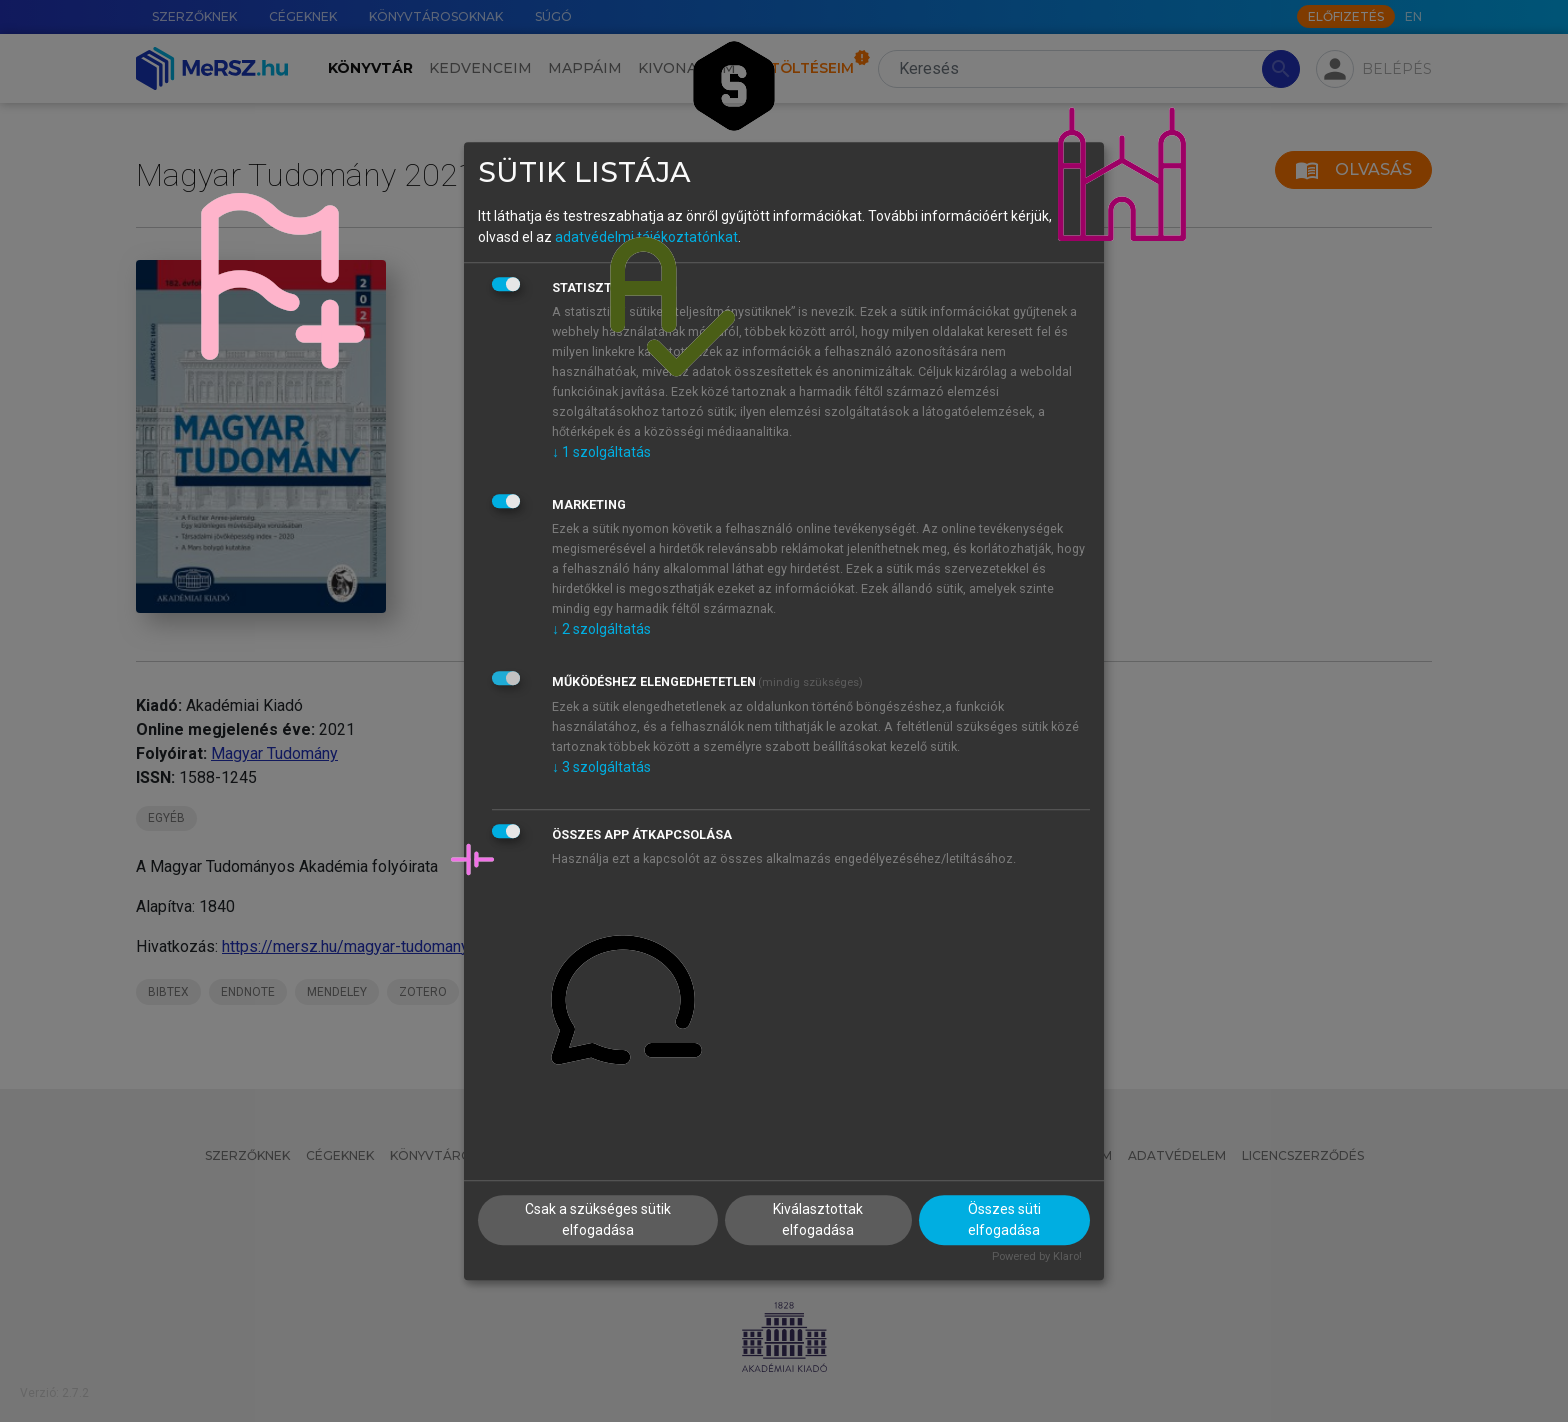 The width and height of the screenshot is (1568, 1422). Describe the element at coordinates (1122, 177) in the screenshot. I see `locate nearby synagogues` at that location.